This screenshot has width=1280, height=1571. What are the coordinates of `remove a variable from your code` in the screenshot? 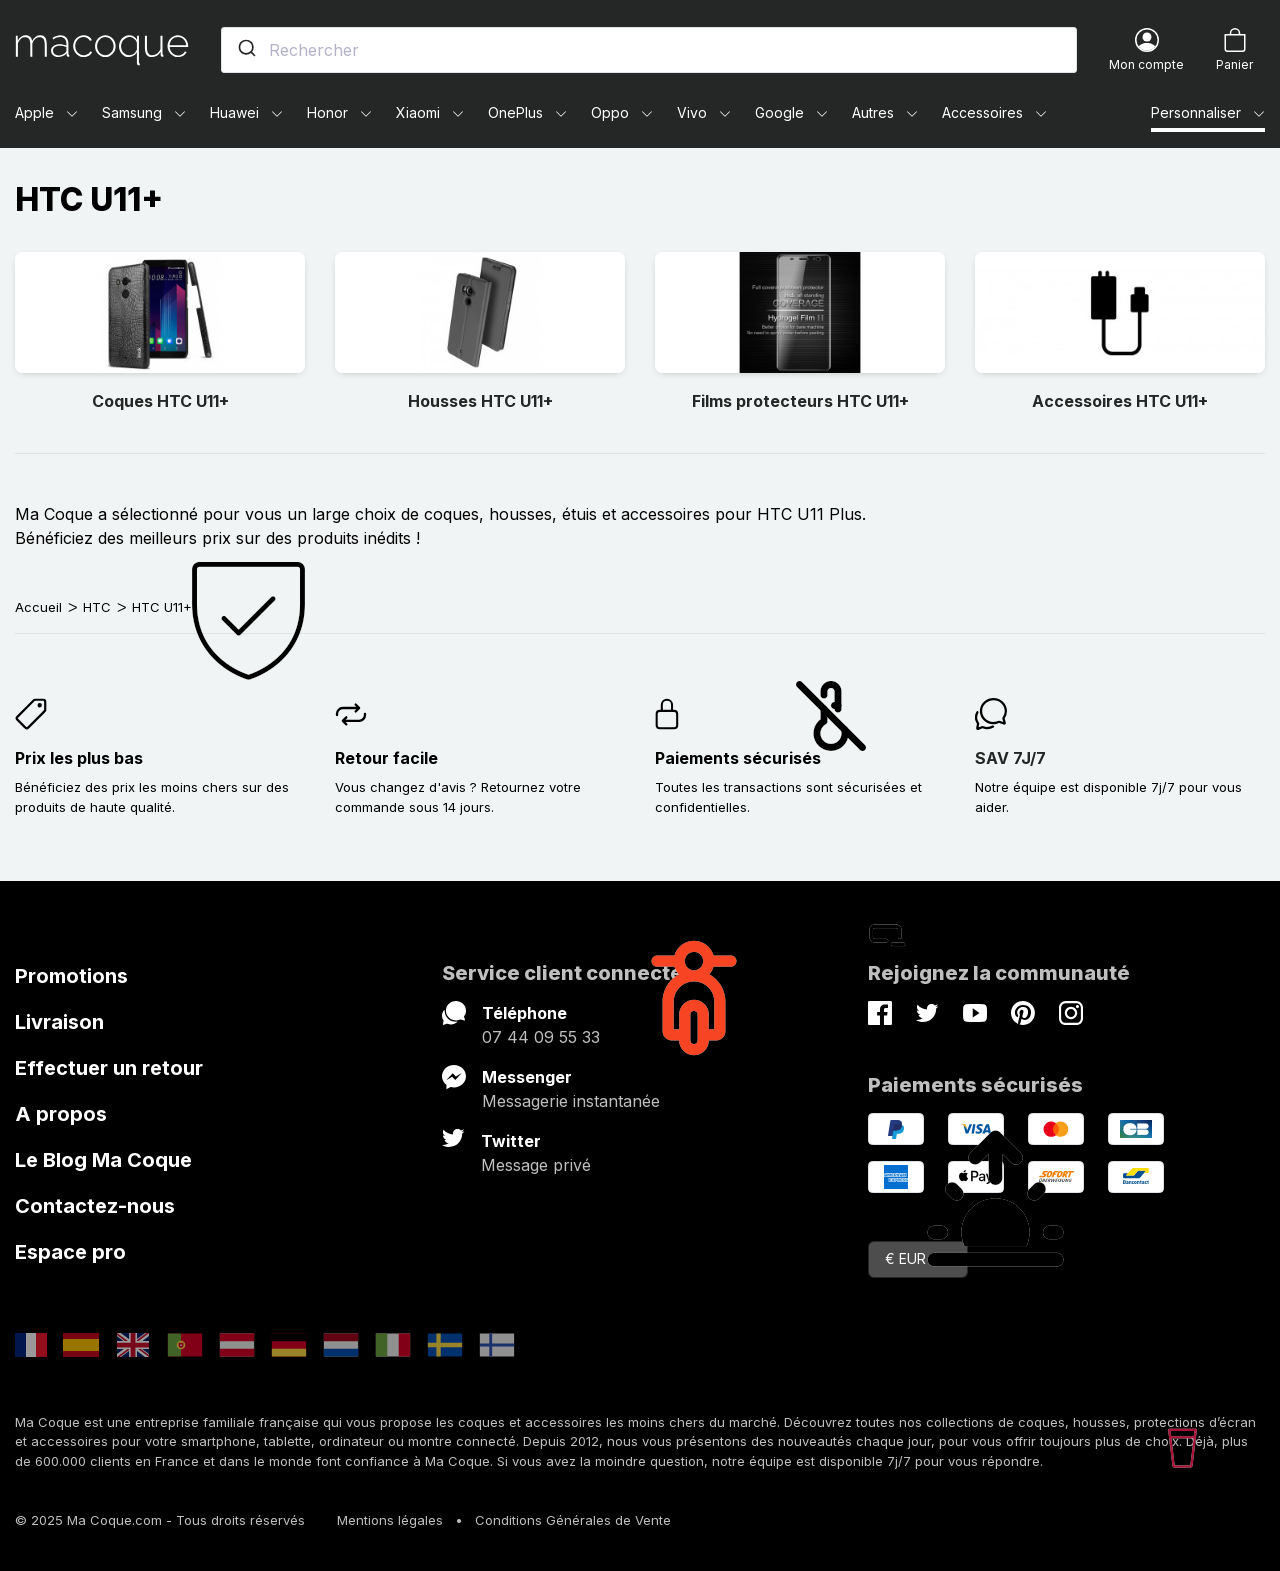 It's located at (885, 933).